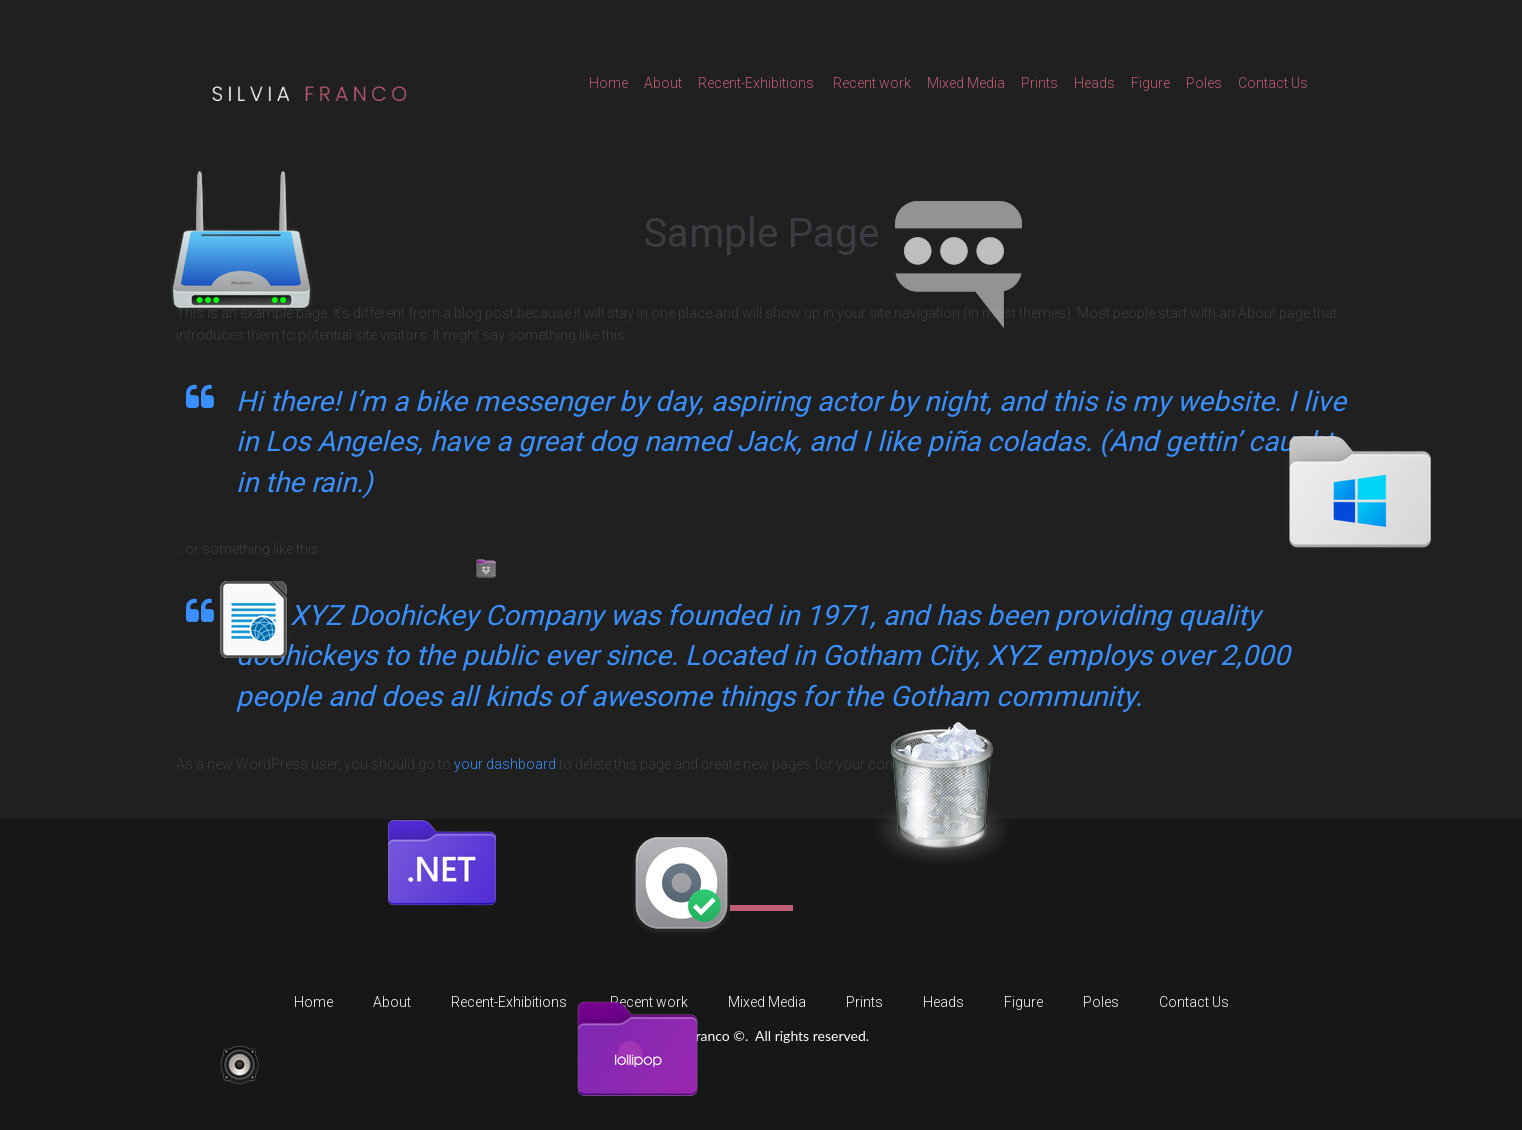 The width and height of the screenshot is (1522, 1130). I want to click on adjust speaker or audio output volume, so click(239, 1064).